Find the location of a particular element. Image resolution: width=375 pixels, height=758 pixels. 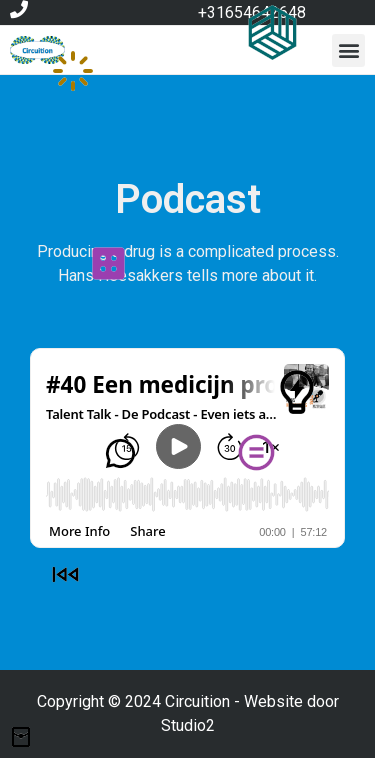

indicates content is loading is located at coordinates (73, 71).